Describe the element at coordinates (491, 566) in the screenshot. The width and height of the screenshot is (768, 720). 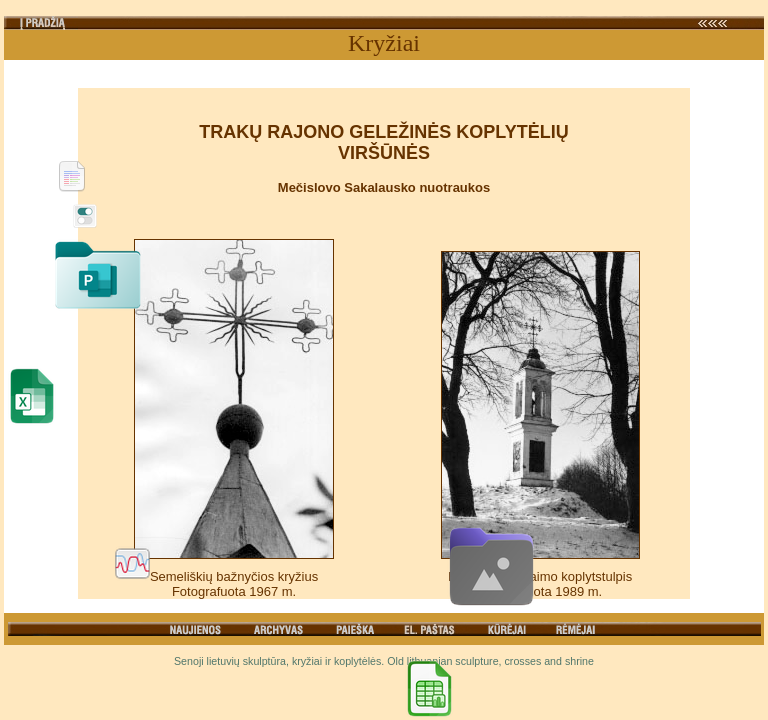
I see `open your pictures folder` at that location.